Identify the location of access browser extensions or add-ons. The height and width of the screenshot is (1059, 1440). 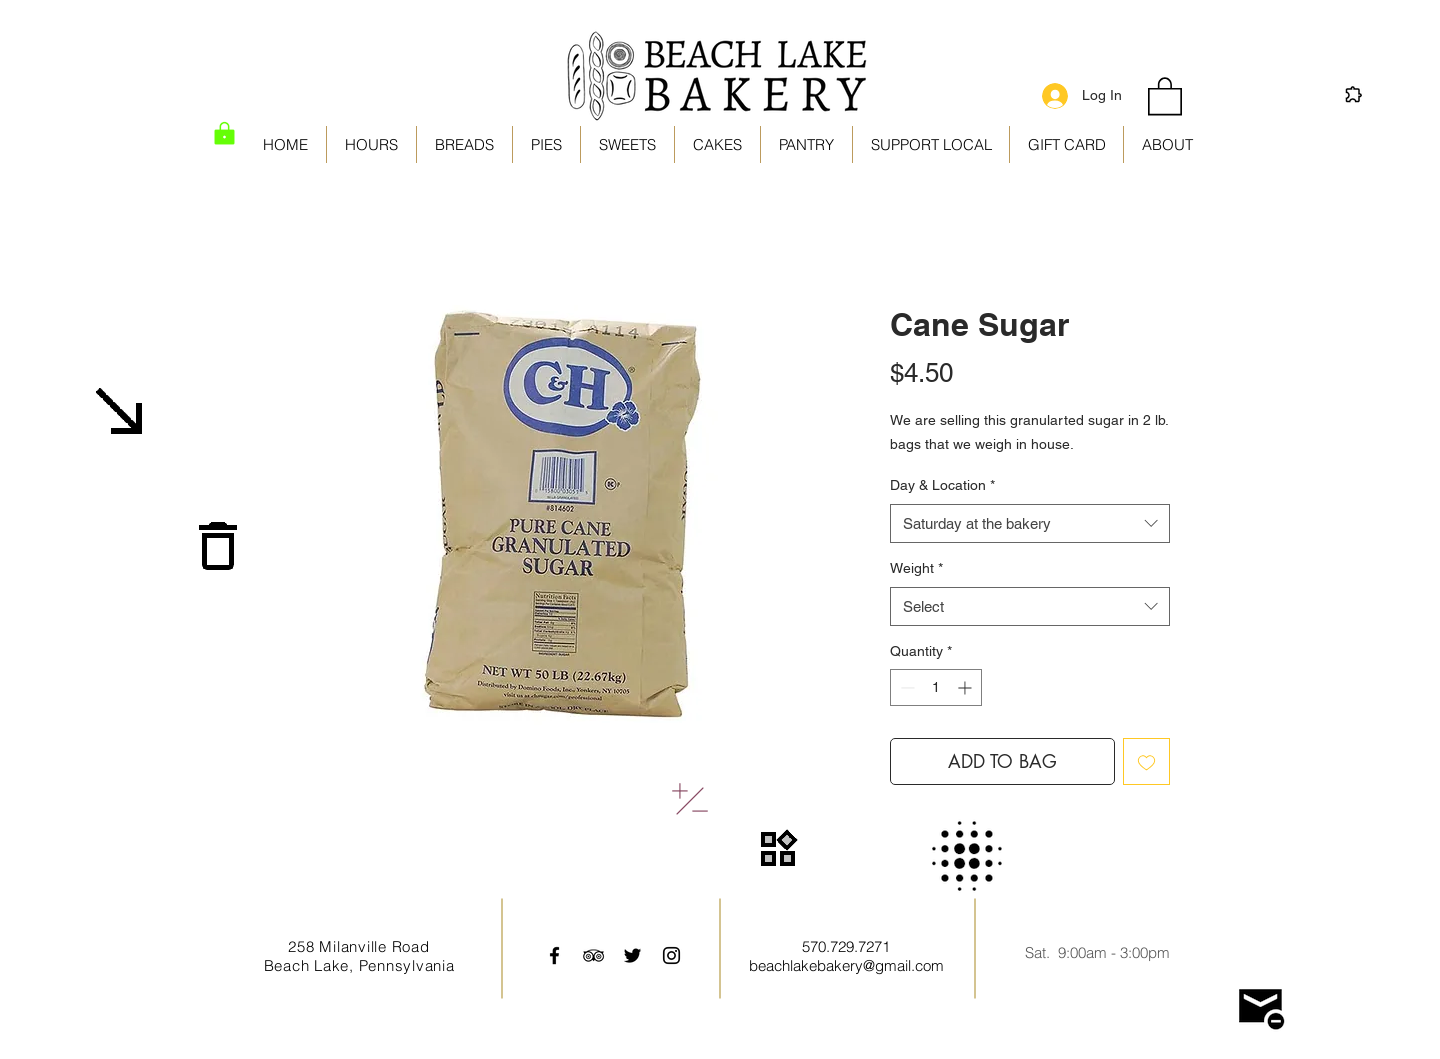
(1354, 94).